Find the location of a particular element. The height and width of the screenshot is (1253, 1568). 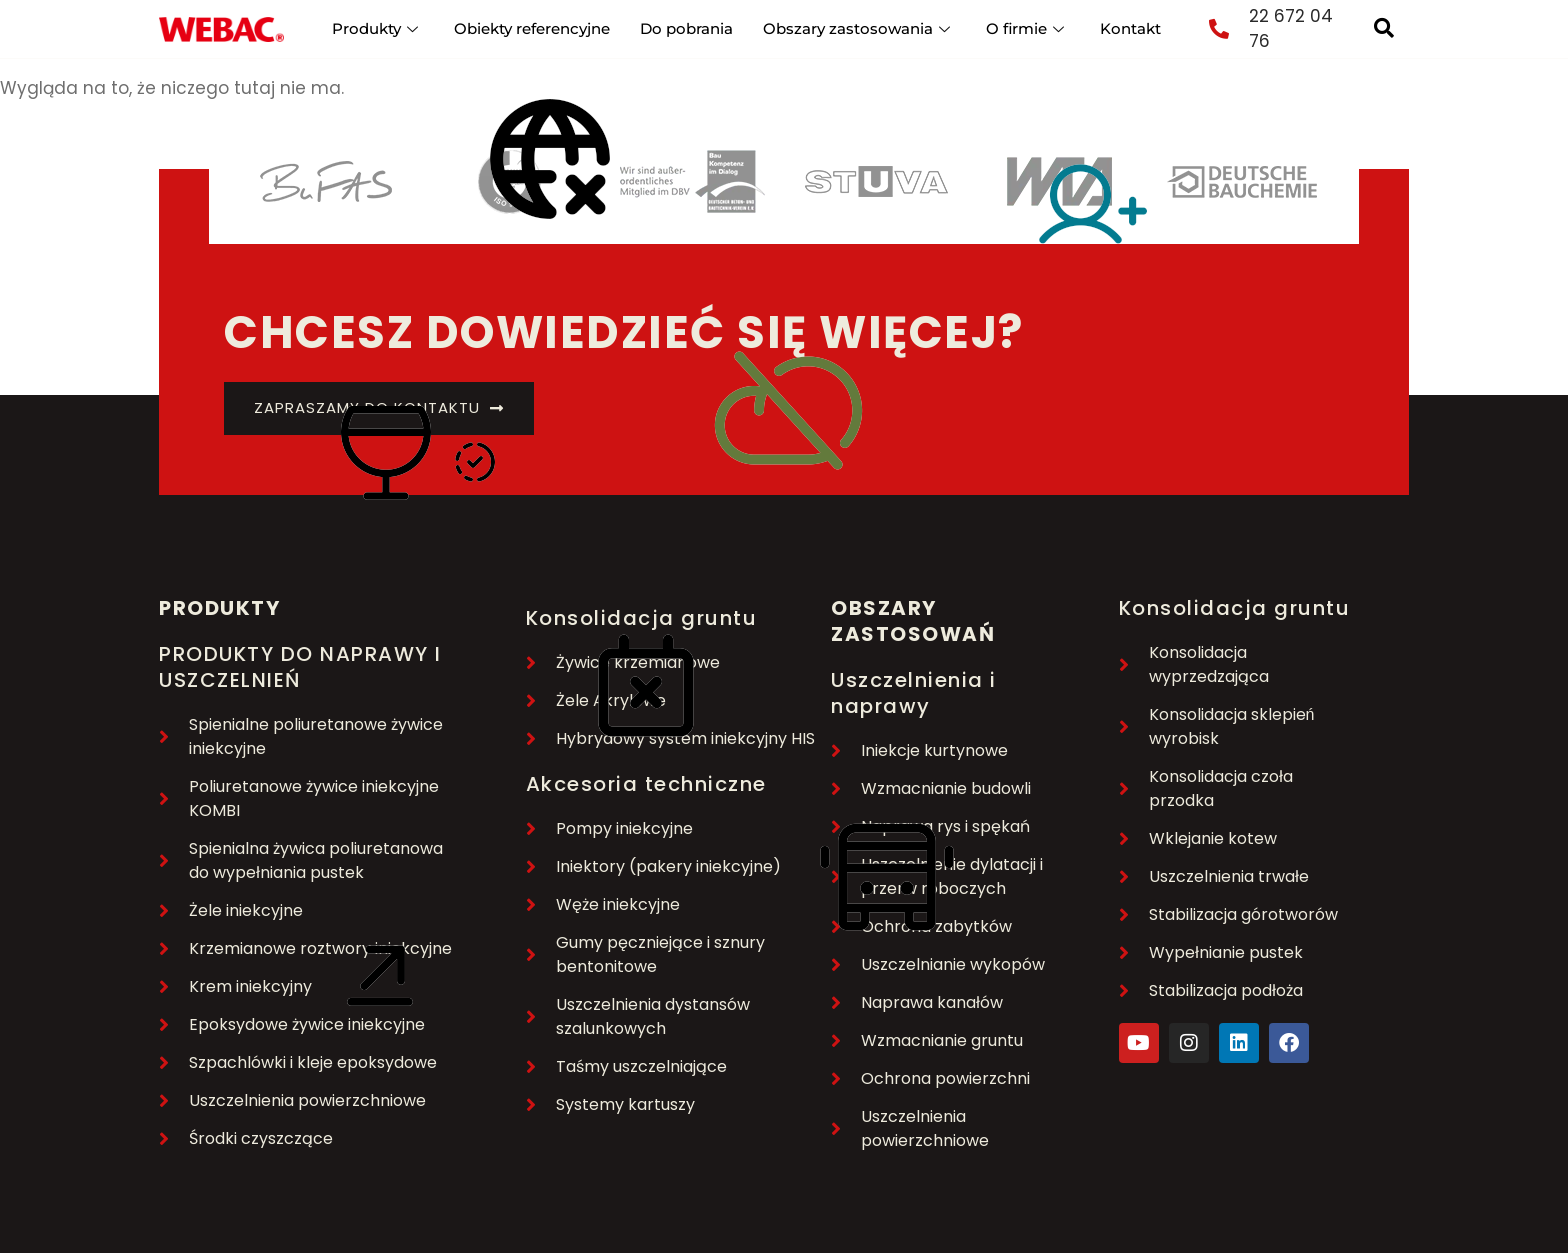

cancel or remove a scheduled event is located at coordinates (646, 689).